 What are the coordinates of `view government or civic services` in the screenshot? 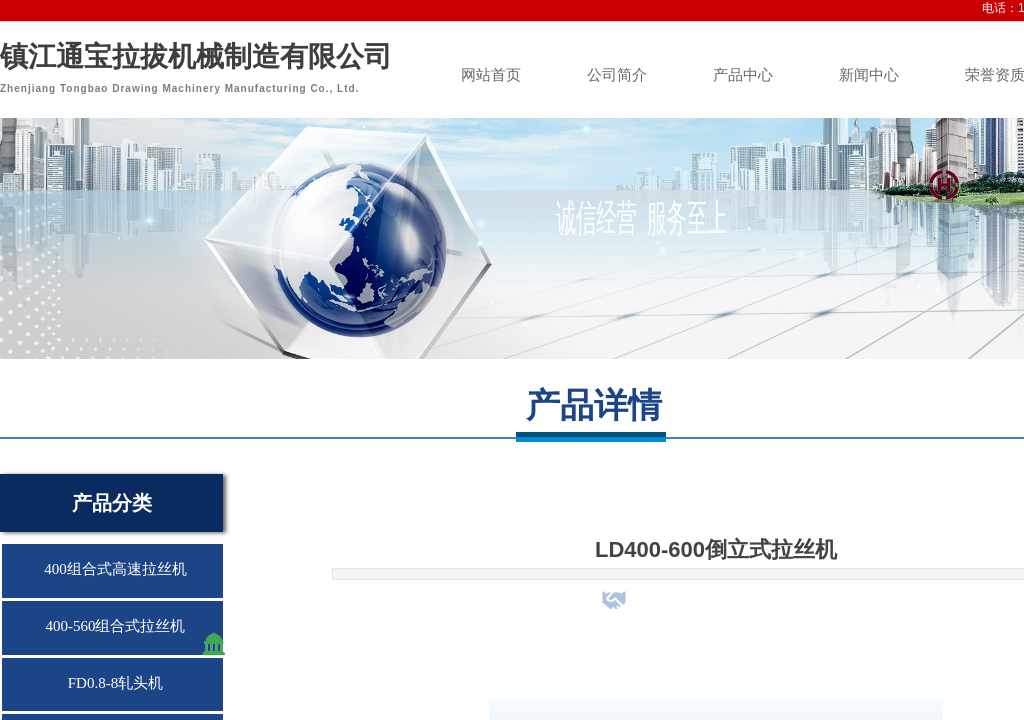 It's located at (214, 644).